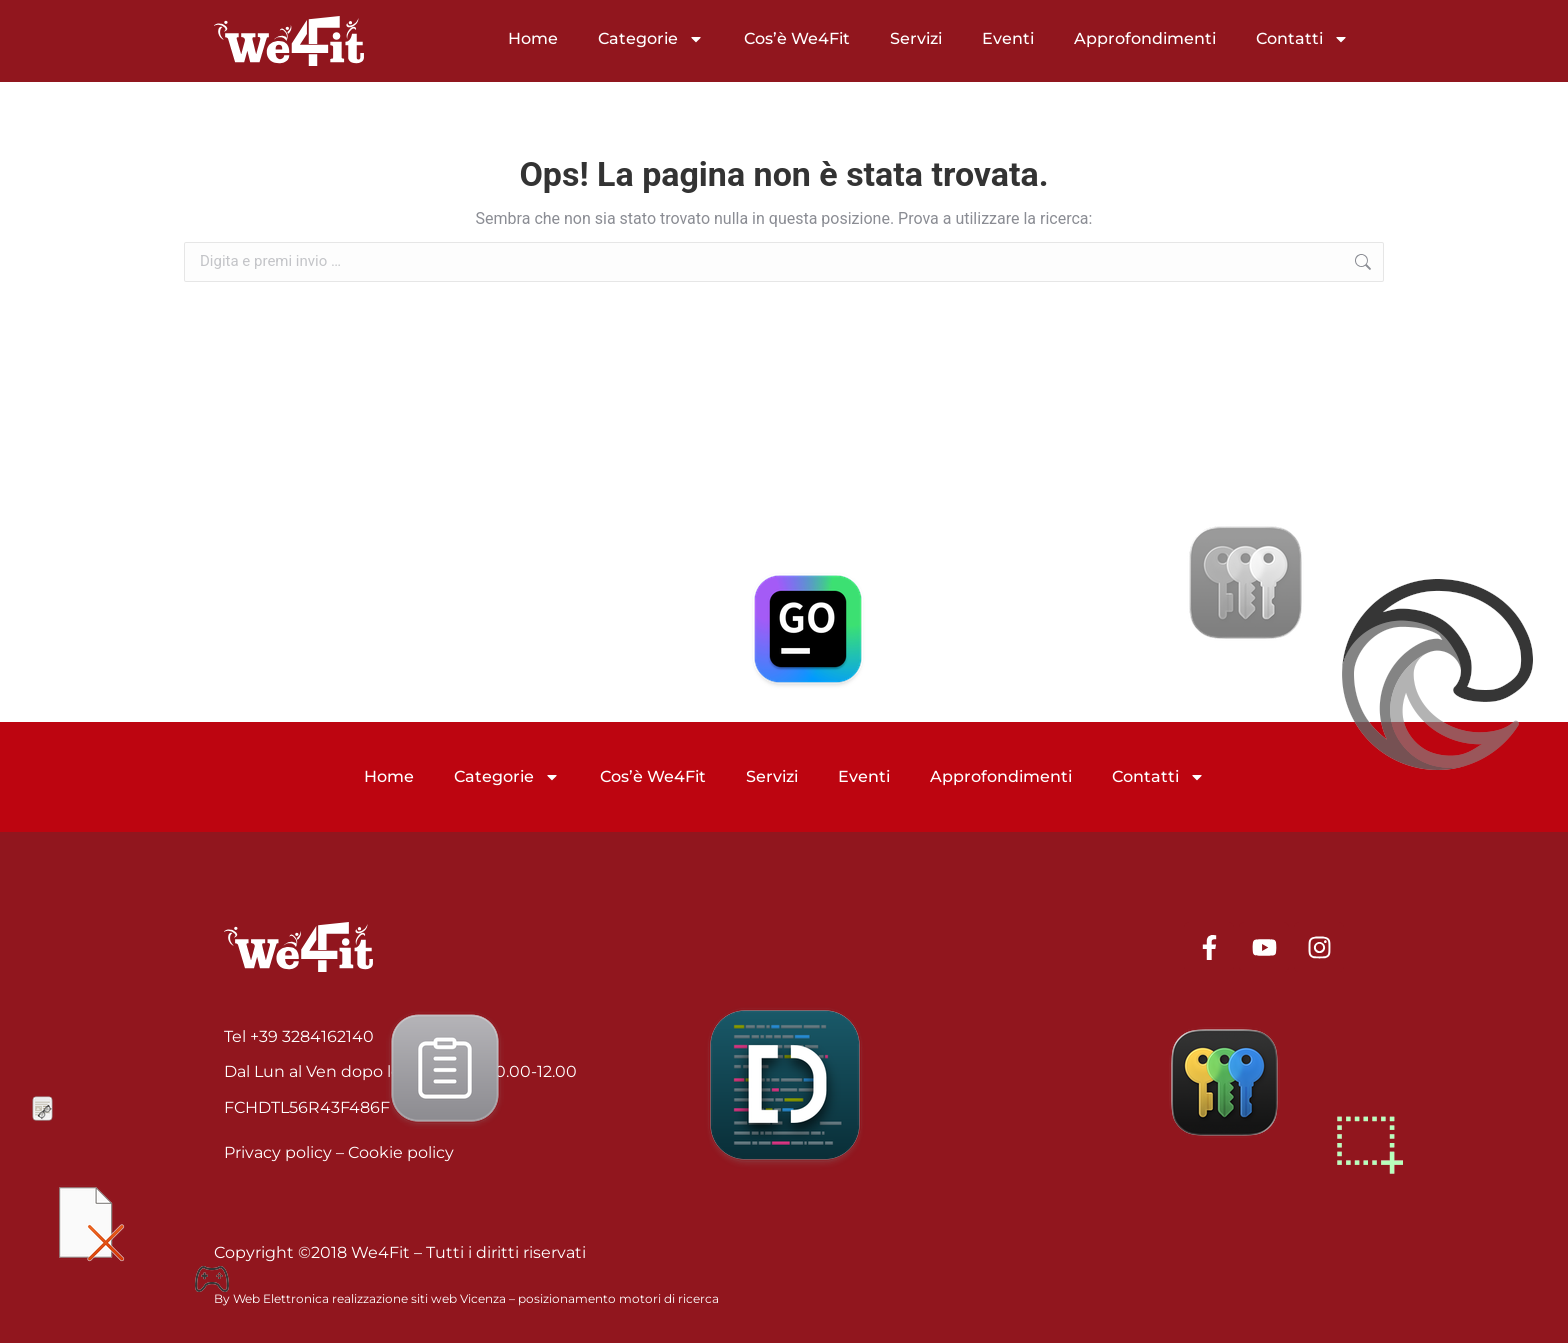 The width and height of the screenshot is (1568, 1343). I want to click on take a screenshot of a selected area, so click(1368, 1143).